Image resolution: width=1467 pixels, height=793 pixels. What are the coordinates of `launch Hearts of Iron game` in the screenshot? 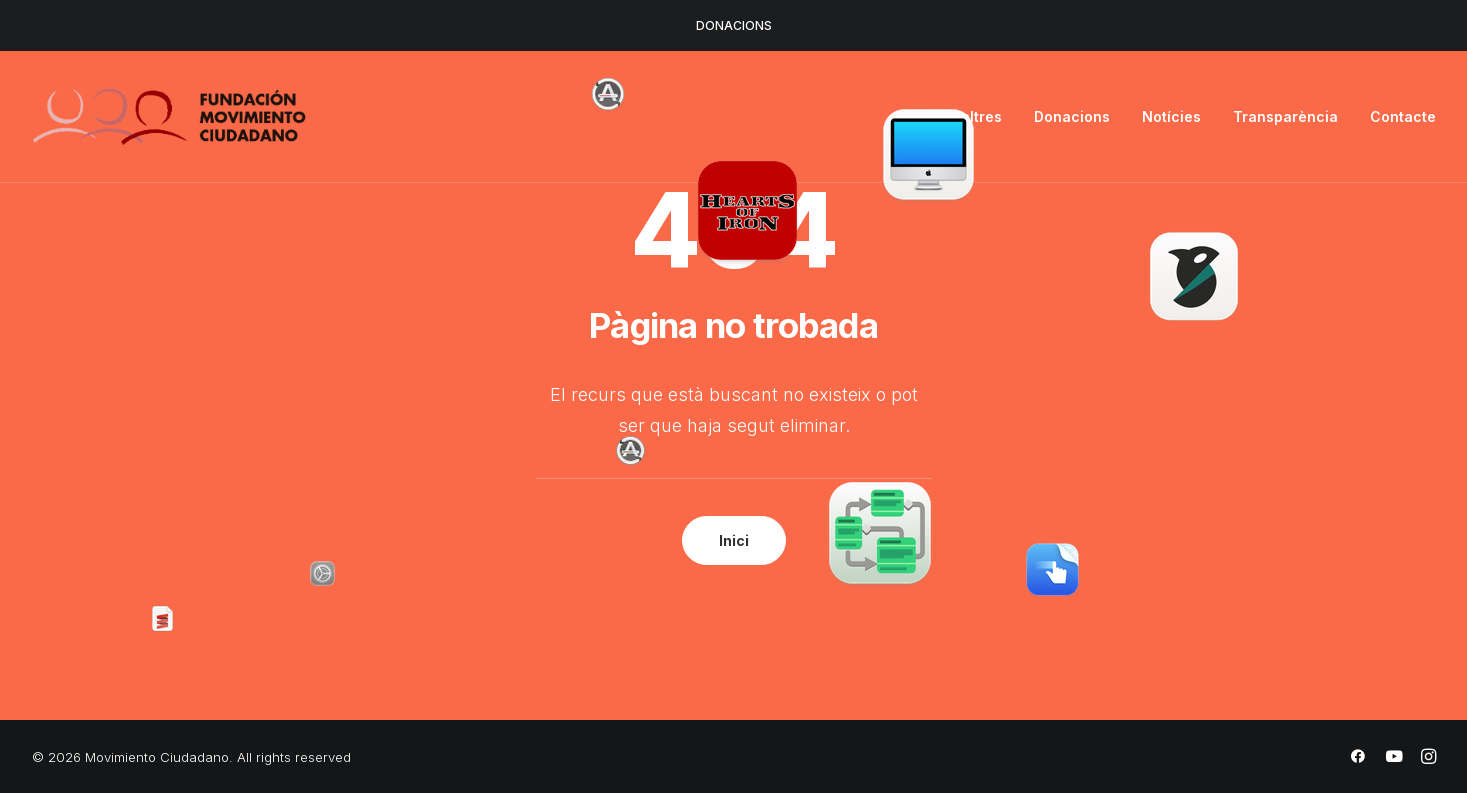 It's located at (747, 210).